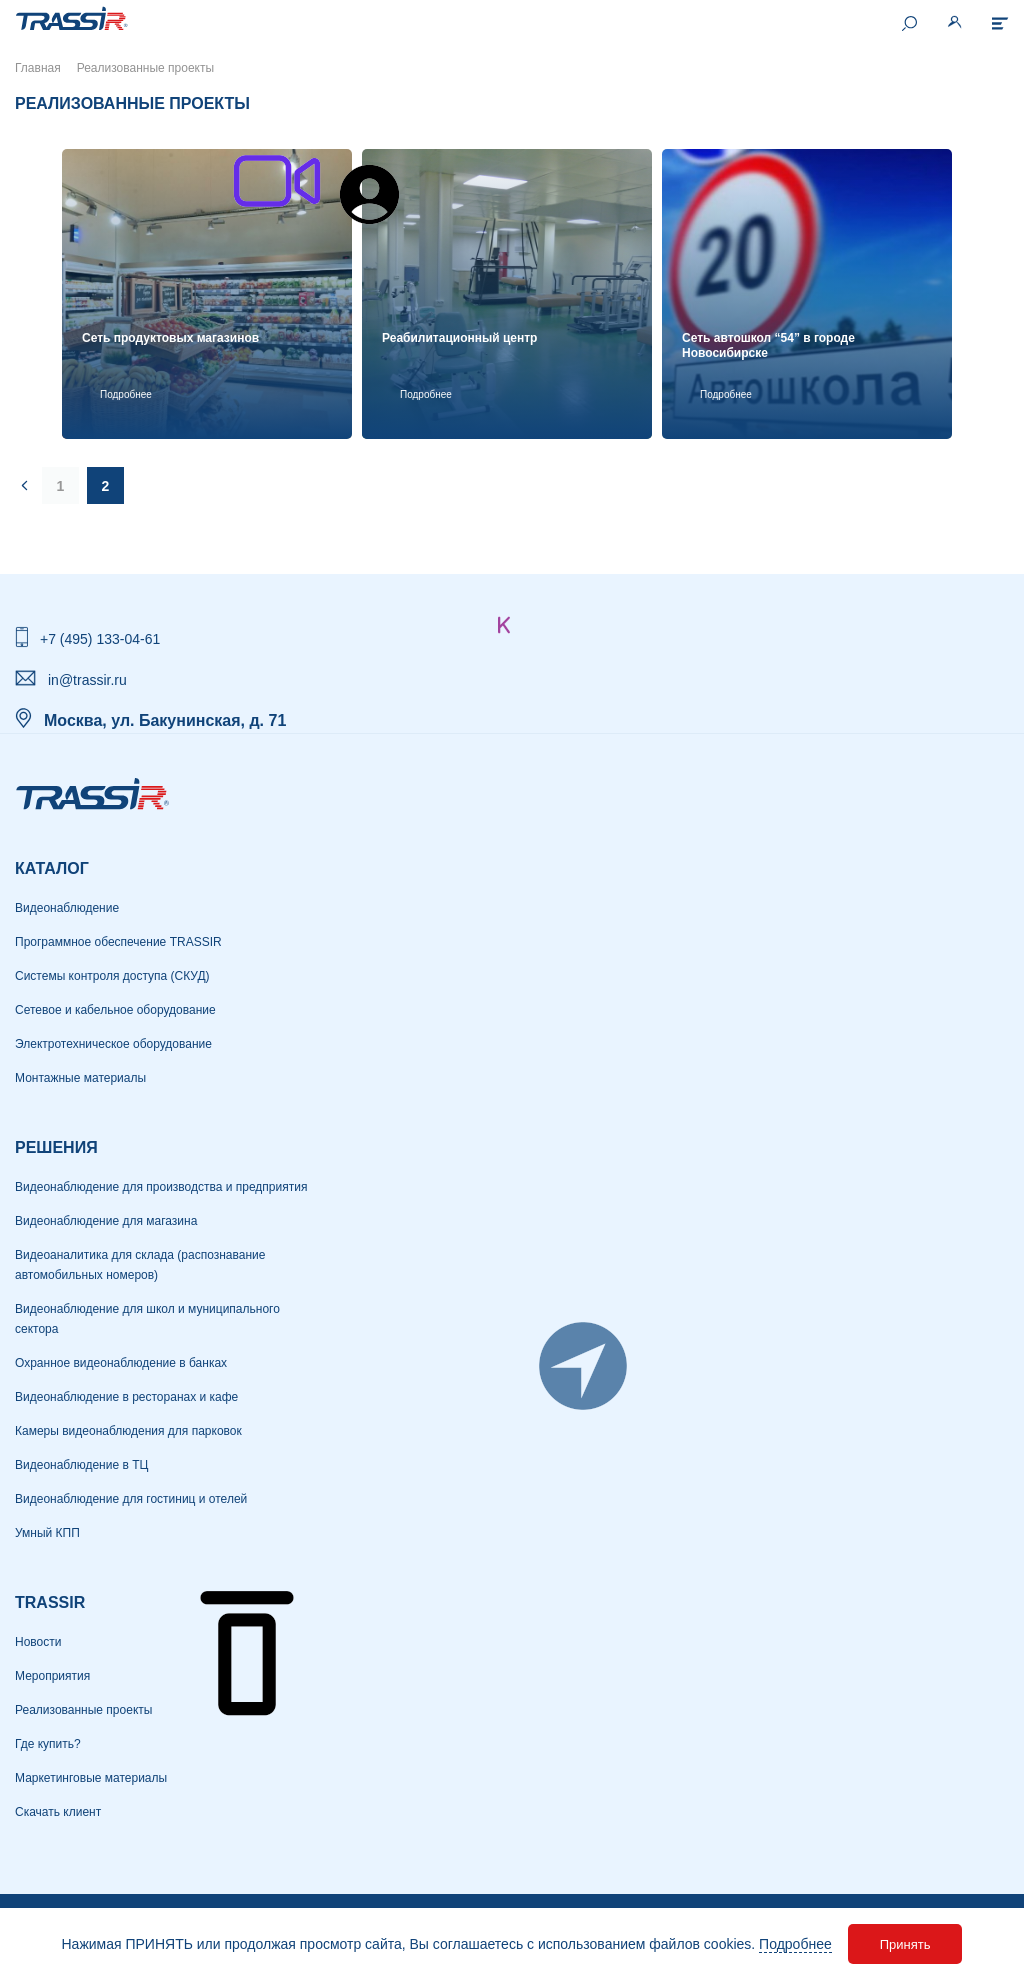 Image resolution: width=1024 pixels, height=1980 pixels. What do you see at coordinates (247, 1651) in the screenshot?
I see `align selected element to the top` at bounding box center [247, 1651].